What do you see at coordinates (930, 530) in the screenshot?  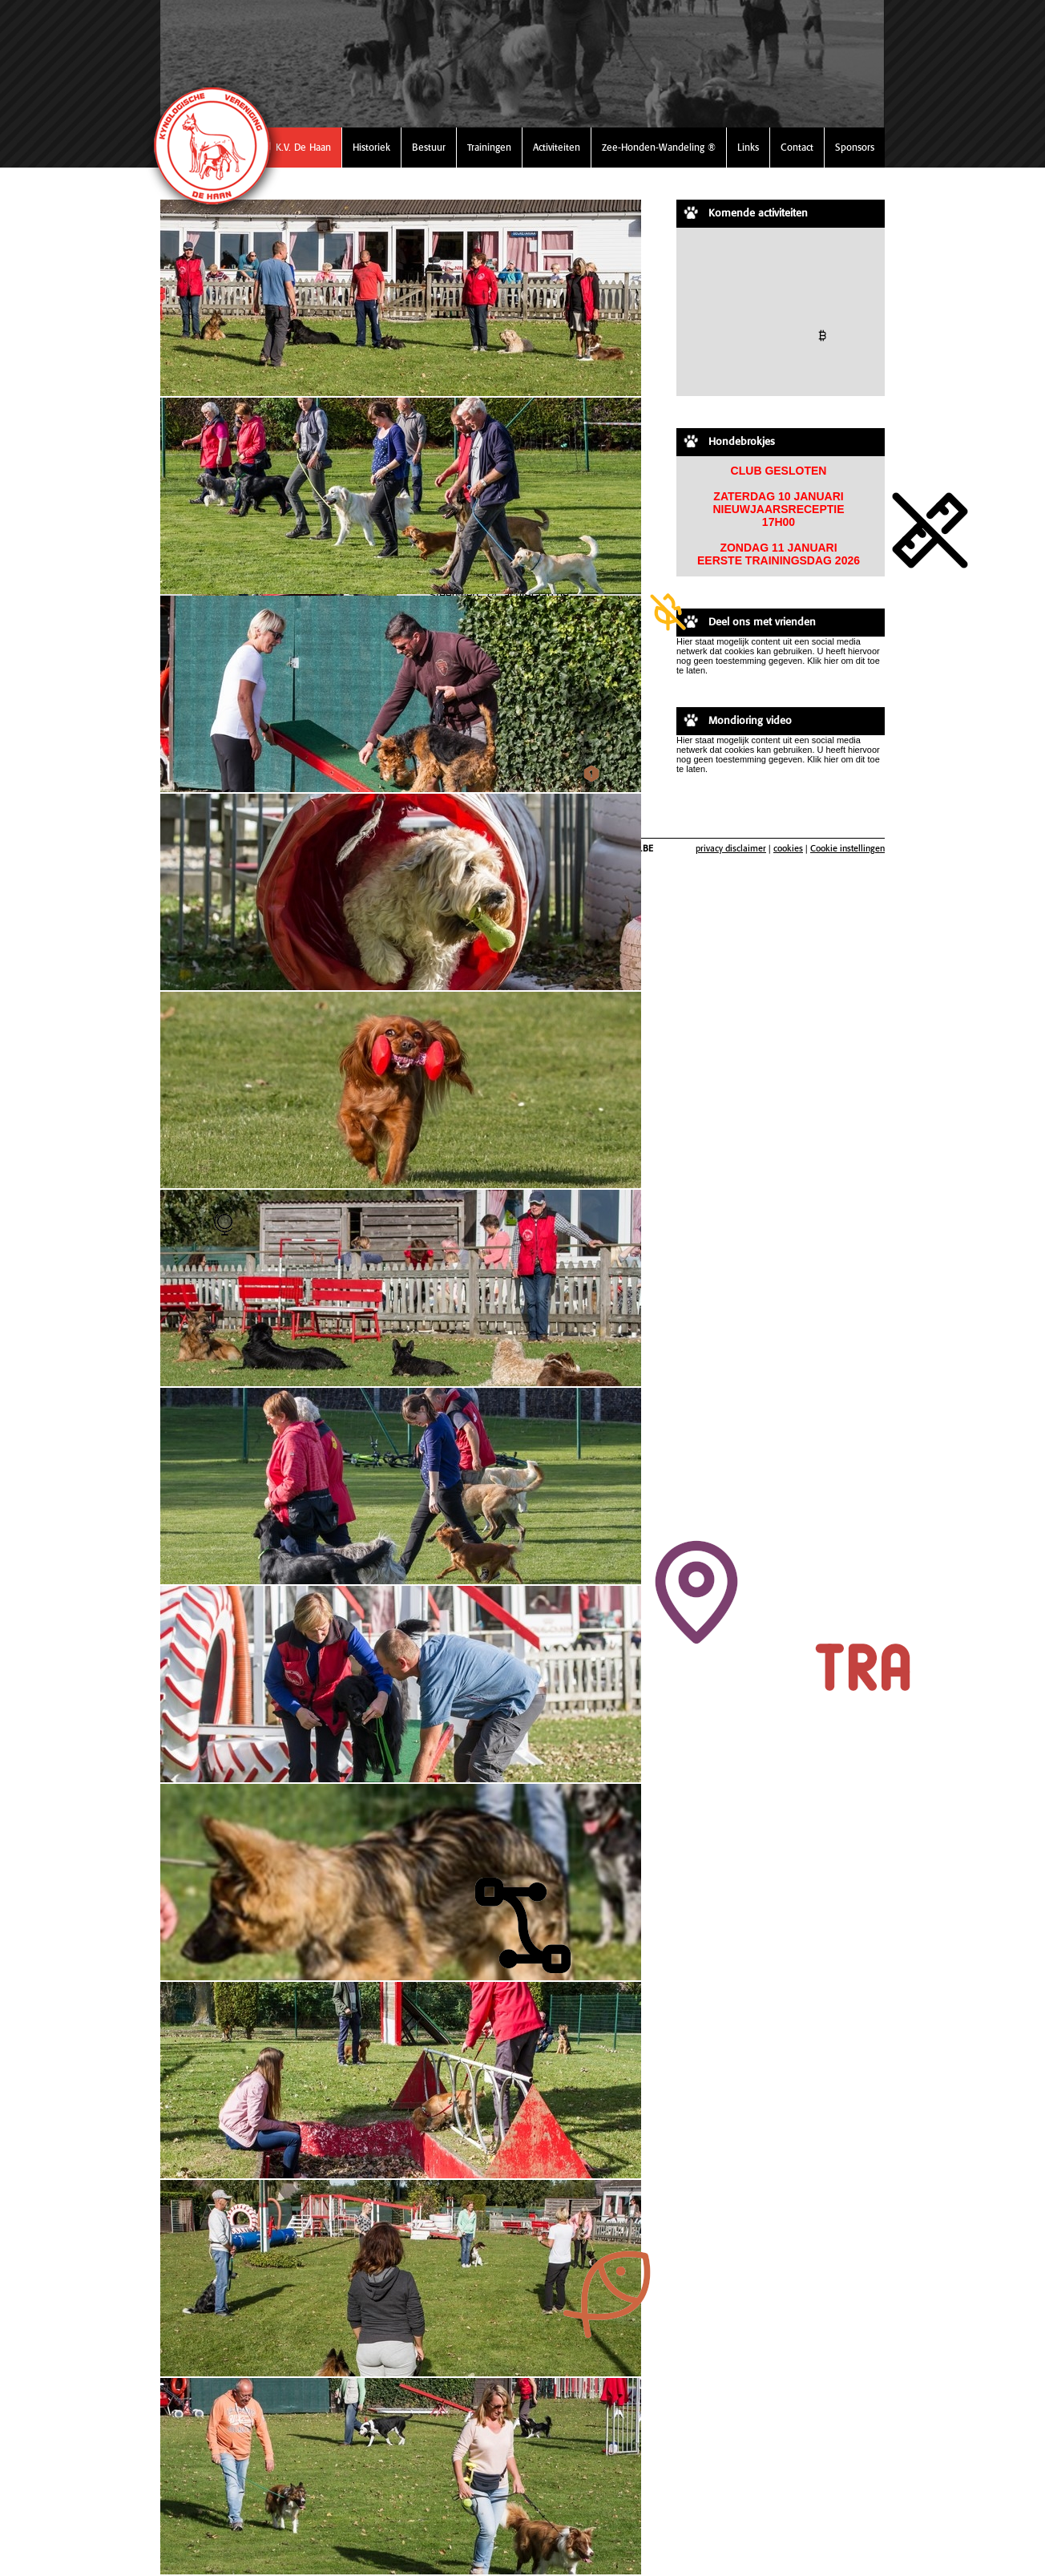 I see `disable measurement tools` at bounding box center [930, 530].